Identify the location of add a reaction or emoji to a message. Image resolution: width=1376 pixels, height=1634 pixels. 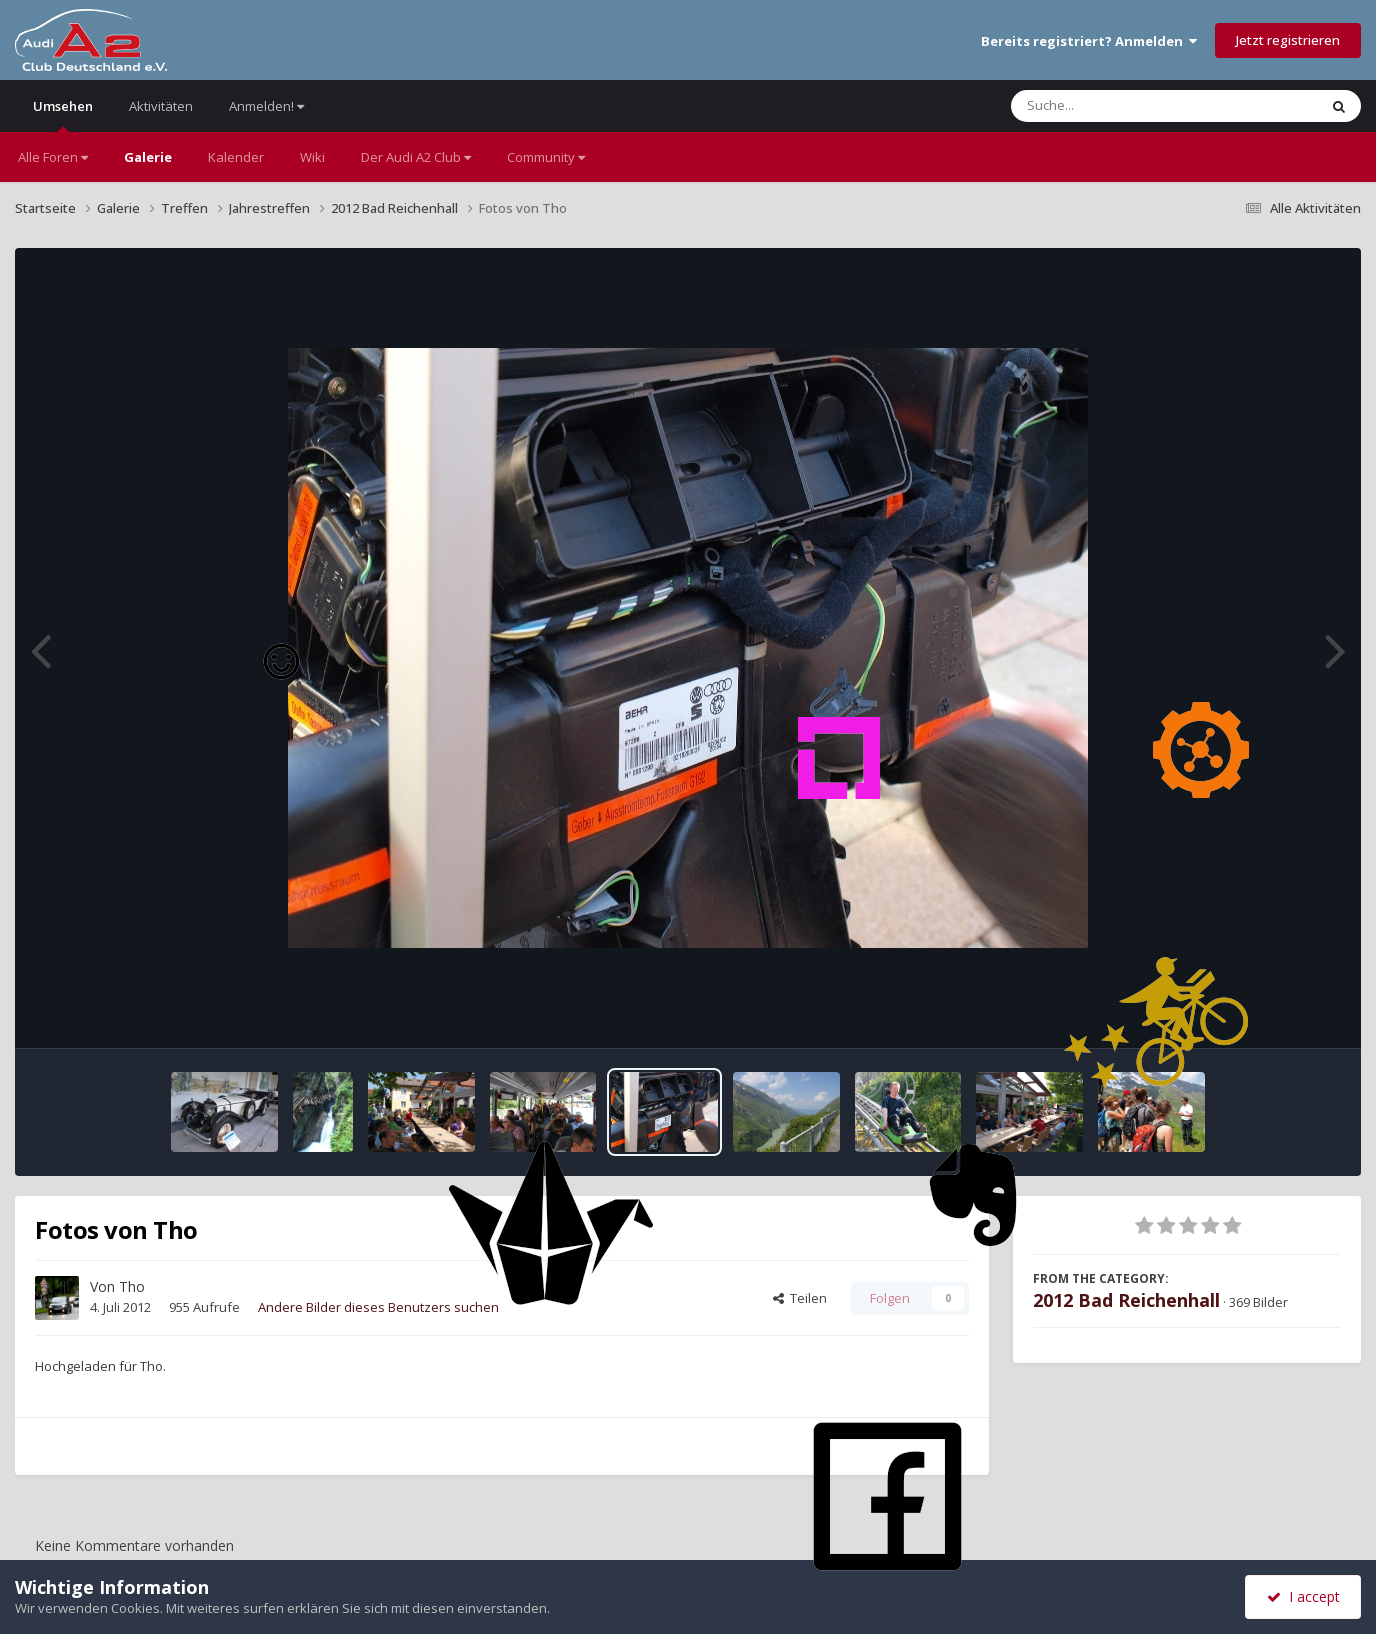
(281, 661).